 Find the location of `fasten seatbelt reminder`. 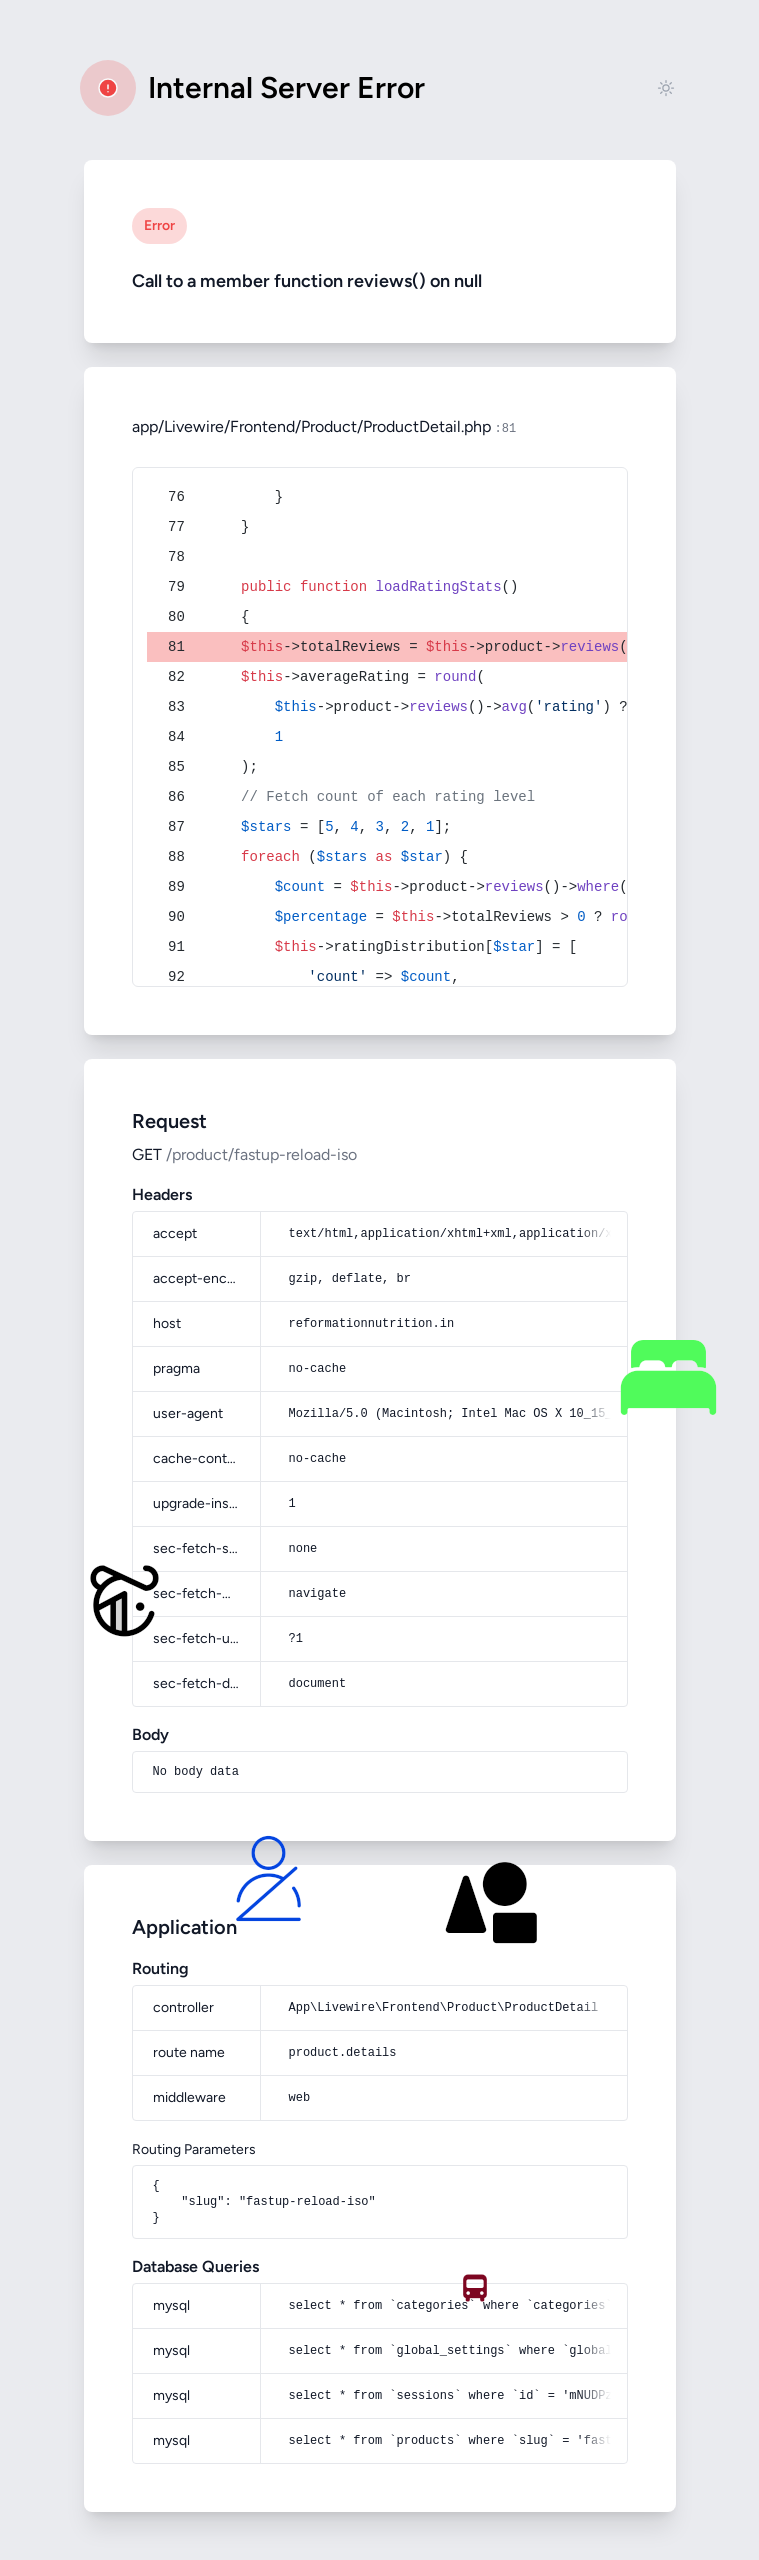

fasten seatbelt reminder is located at coordinates (268, 1878).